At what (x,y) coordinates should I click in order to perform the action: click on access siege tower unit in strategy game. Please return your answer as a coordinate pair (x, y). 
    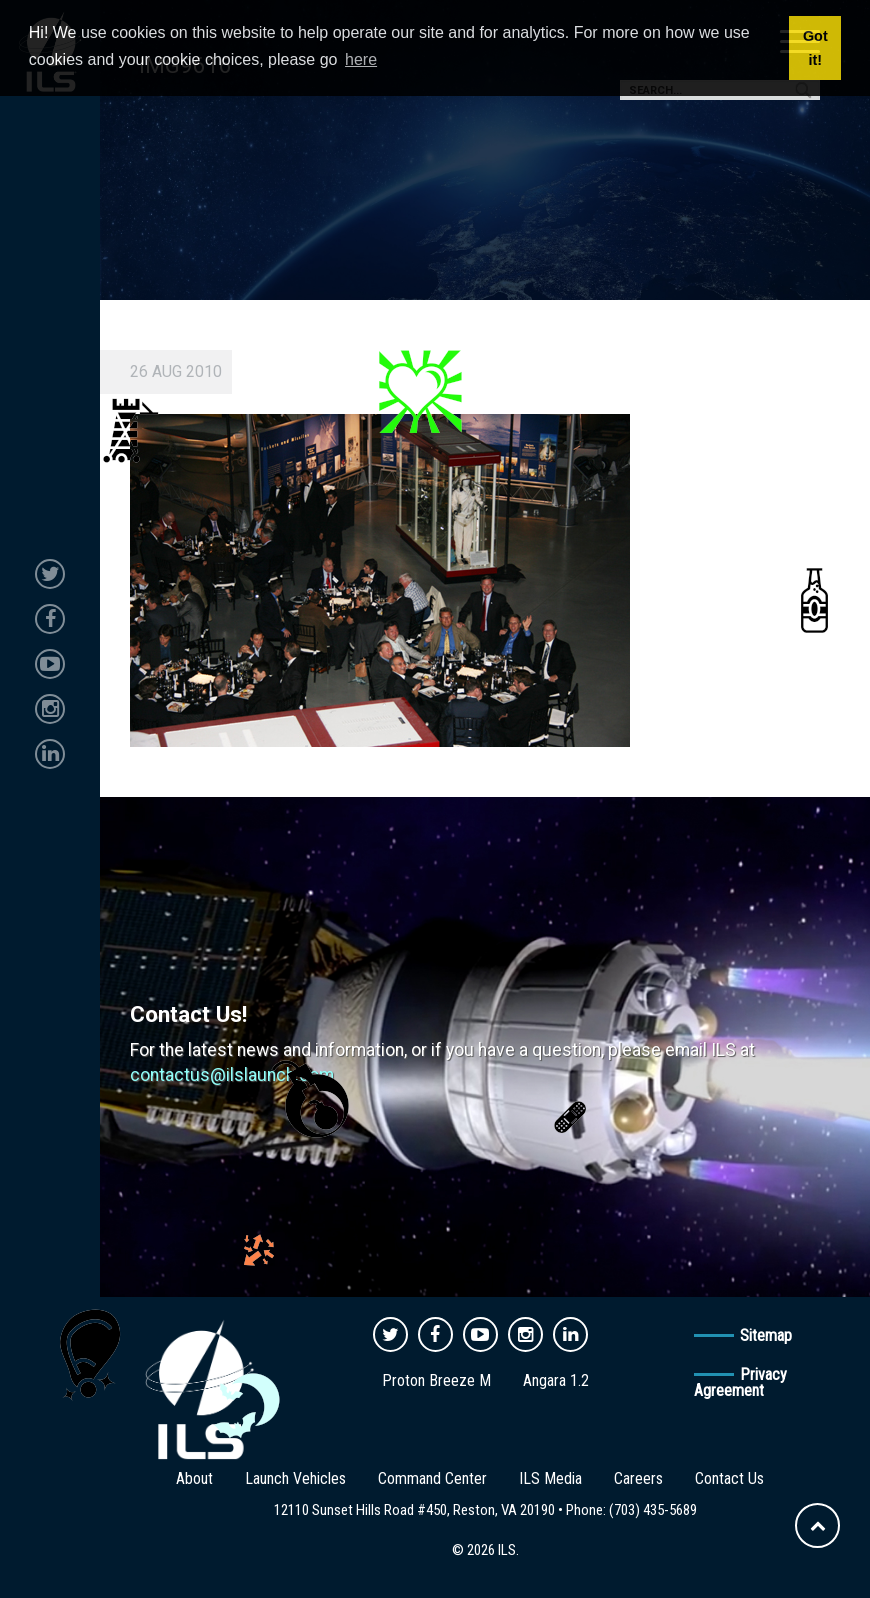
    Looking at the image, I should click on (129, 429).